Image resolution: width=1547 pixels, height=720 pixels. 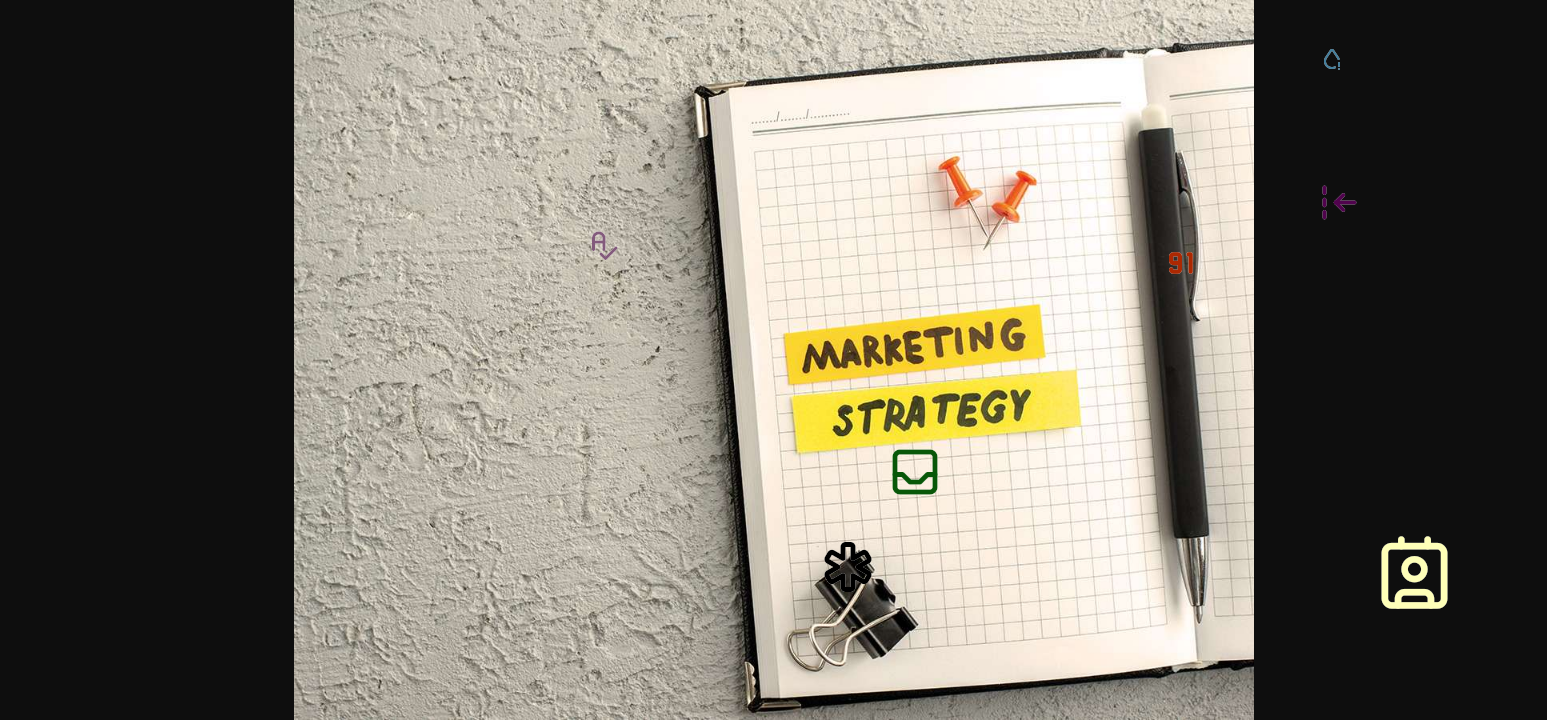 I want to click on collapse panel to the left, so click(x=1339, y=202).